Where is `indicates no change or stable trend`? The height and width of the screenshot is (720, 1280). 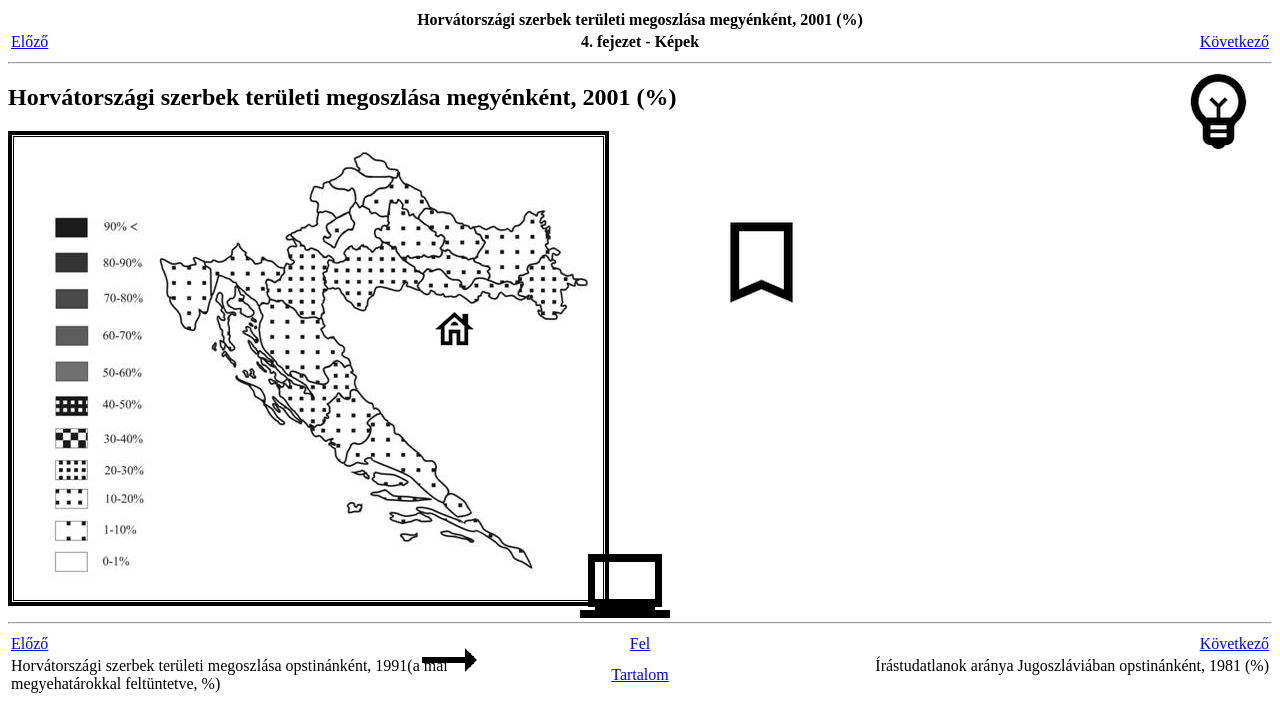
indicates no change or stable trend is located at coordinates (448, 660).